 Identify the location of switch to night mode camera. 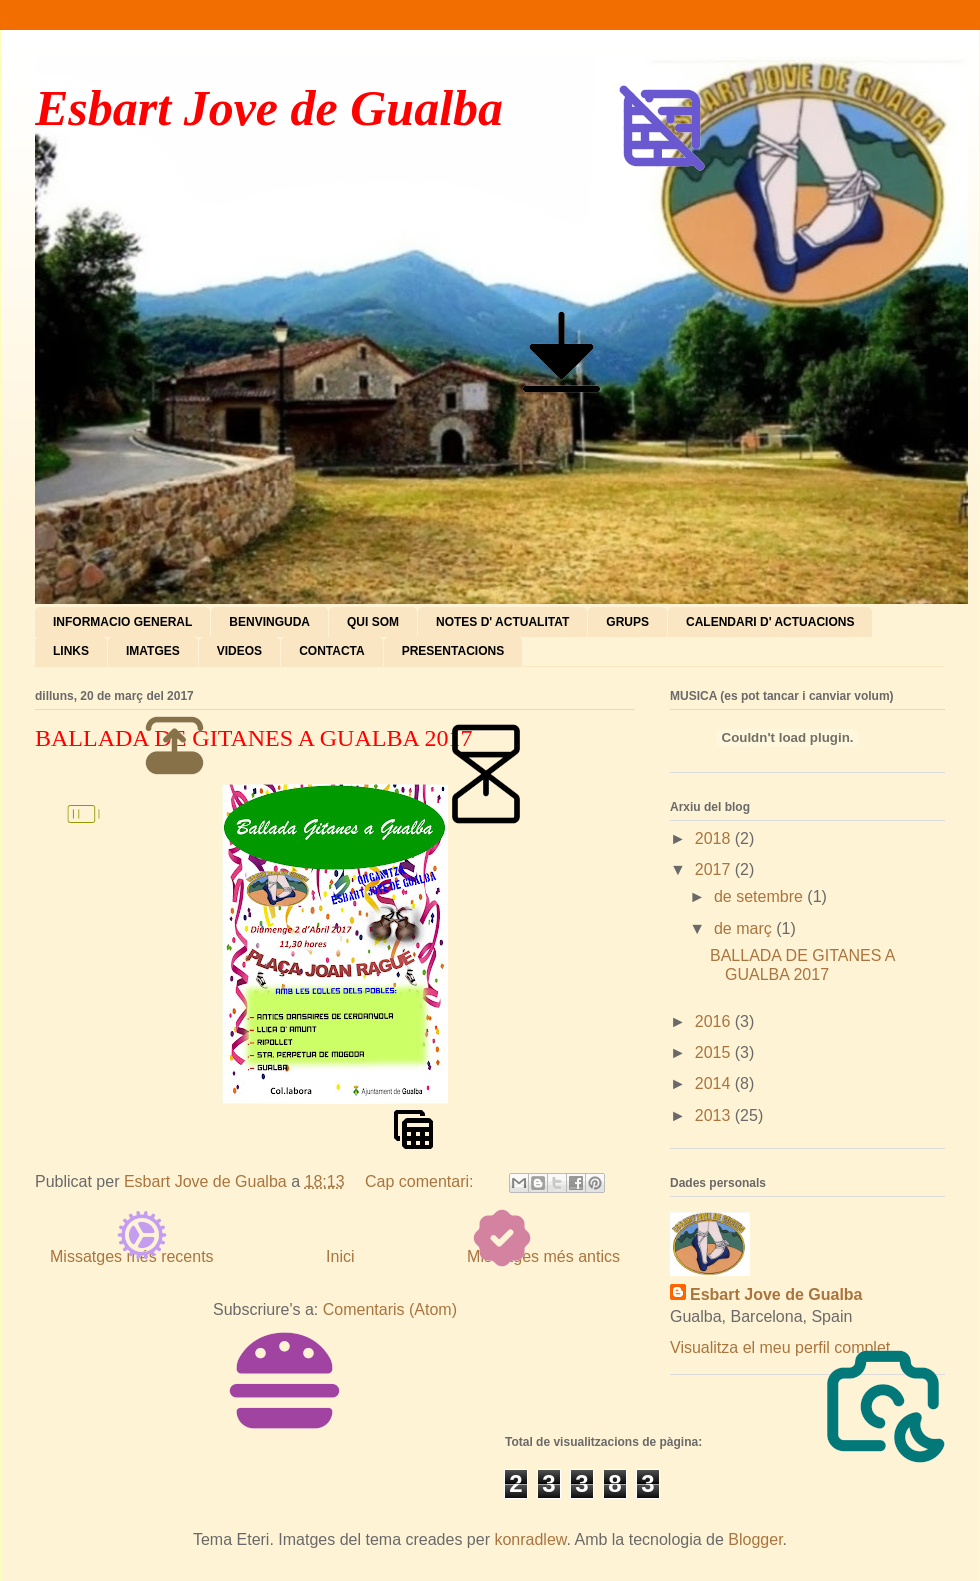
(883, 1401).